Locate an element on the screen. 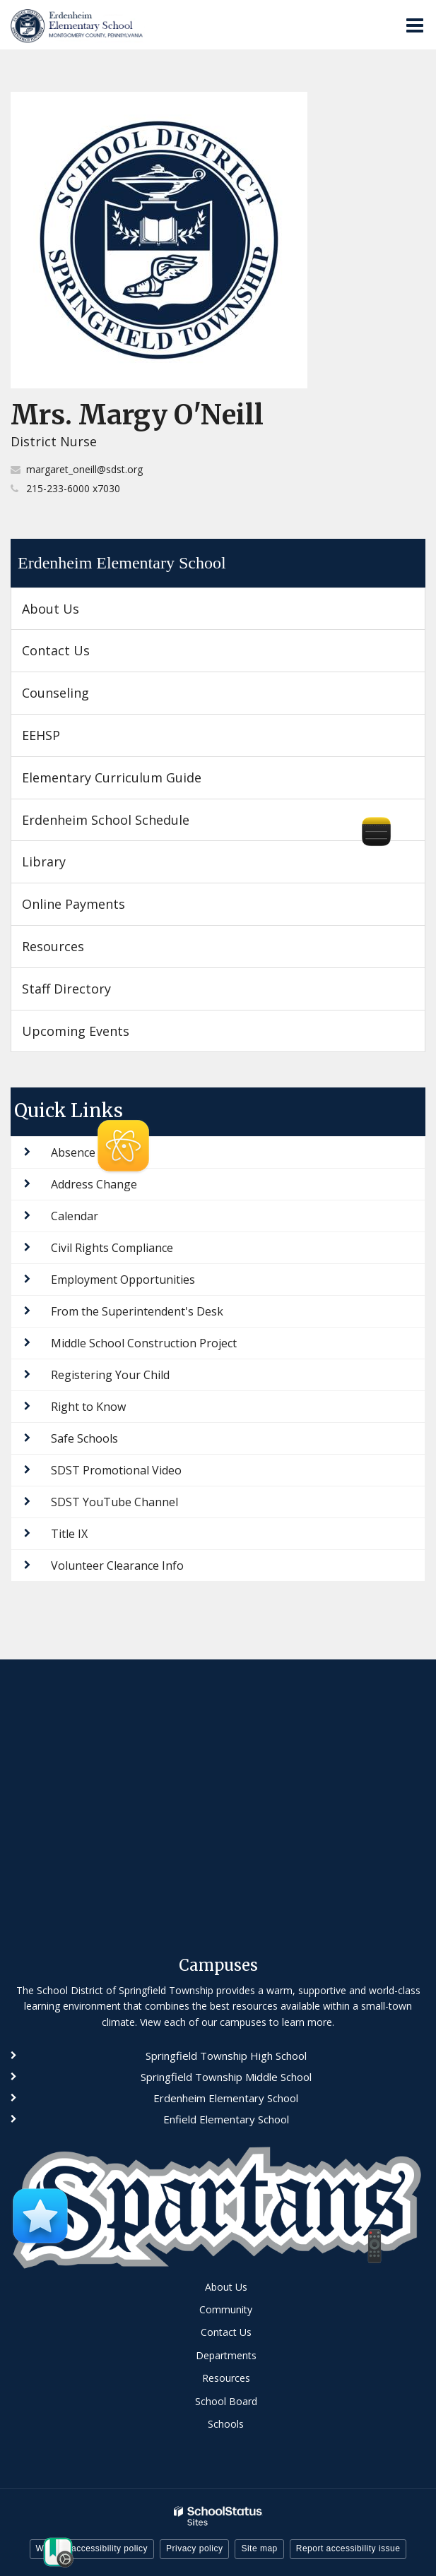 This screenshot has width=436, height=2576. open the notes app is located at coordinates (376, 831).